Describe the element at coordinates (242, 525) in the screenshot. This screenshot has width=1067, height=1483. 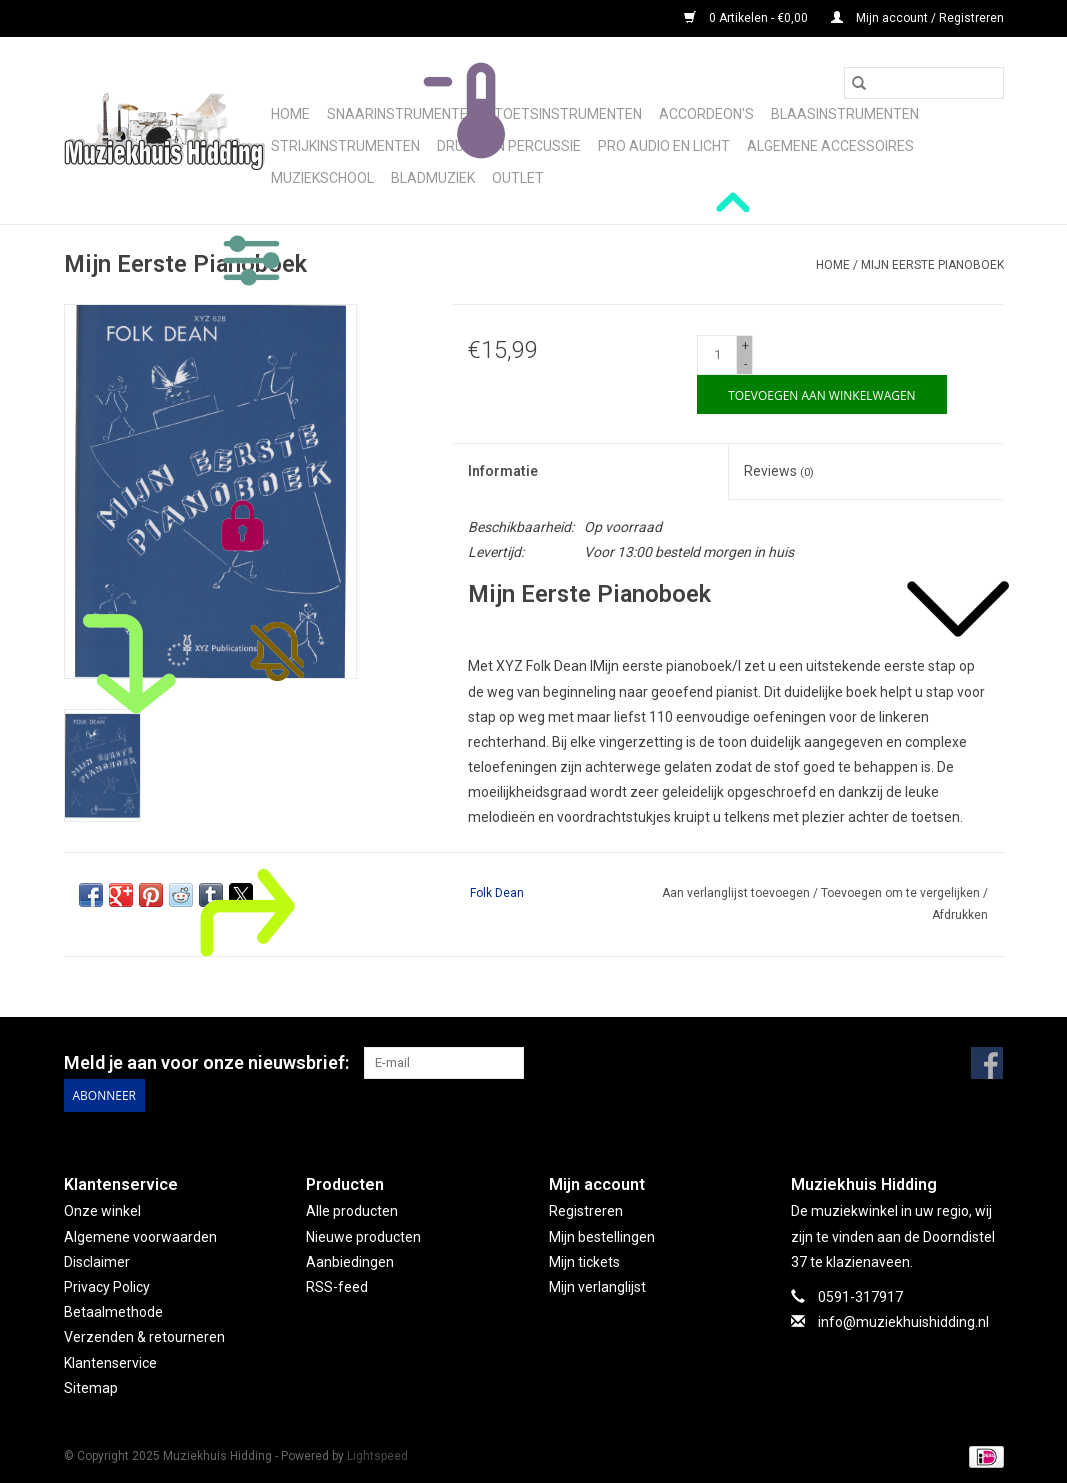
I see `indicates a locked or private channel` at that location.